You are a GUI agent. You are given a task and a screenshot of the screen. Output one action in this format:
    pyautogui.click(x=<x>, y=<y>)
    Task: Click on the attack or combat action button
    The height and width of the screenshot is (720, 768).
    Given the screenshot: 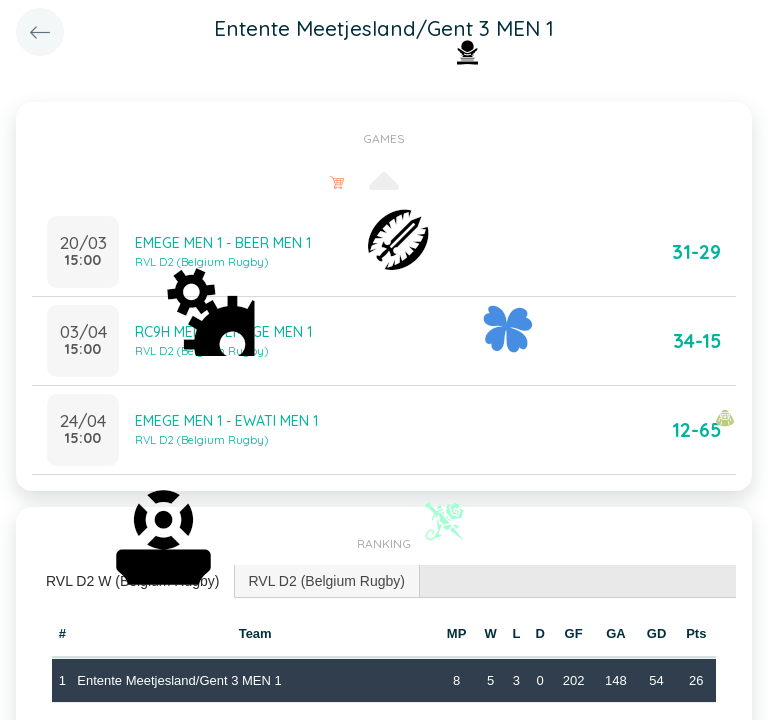 What is the action you would take?
    pyautogui.click(x=398, y=239)
    